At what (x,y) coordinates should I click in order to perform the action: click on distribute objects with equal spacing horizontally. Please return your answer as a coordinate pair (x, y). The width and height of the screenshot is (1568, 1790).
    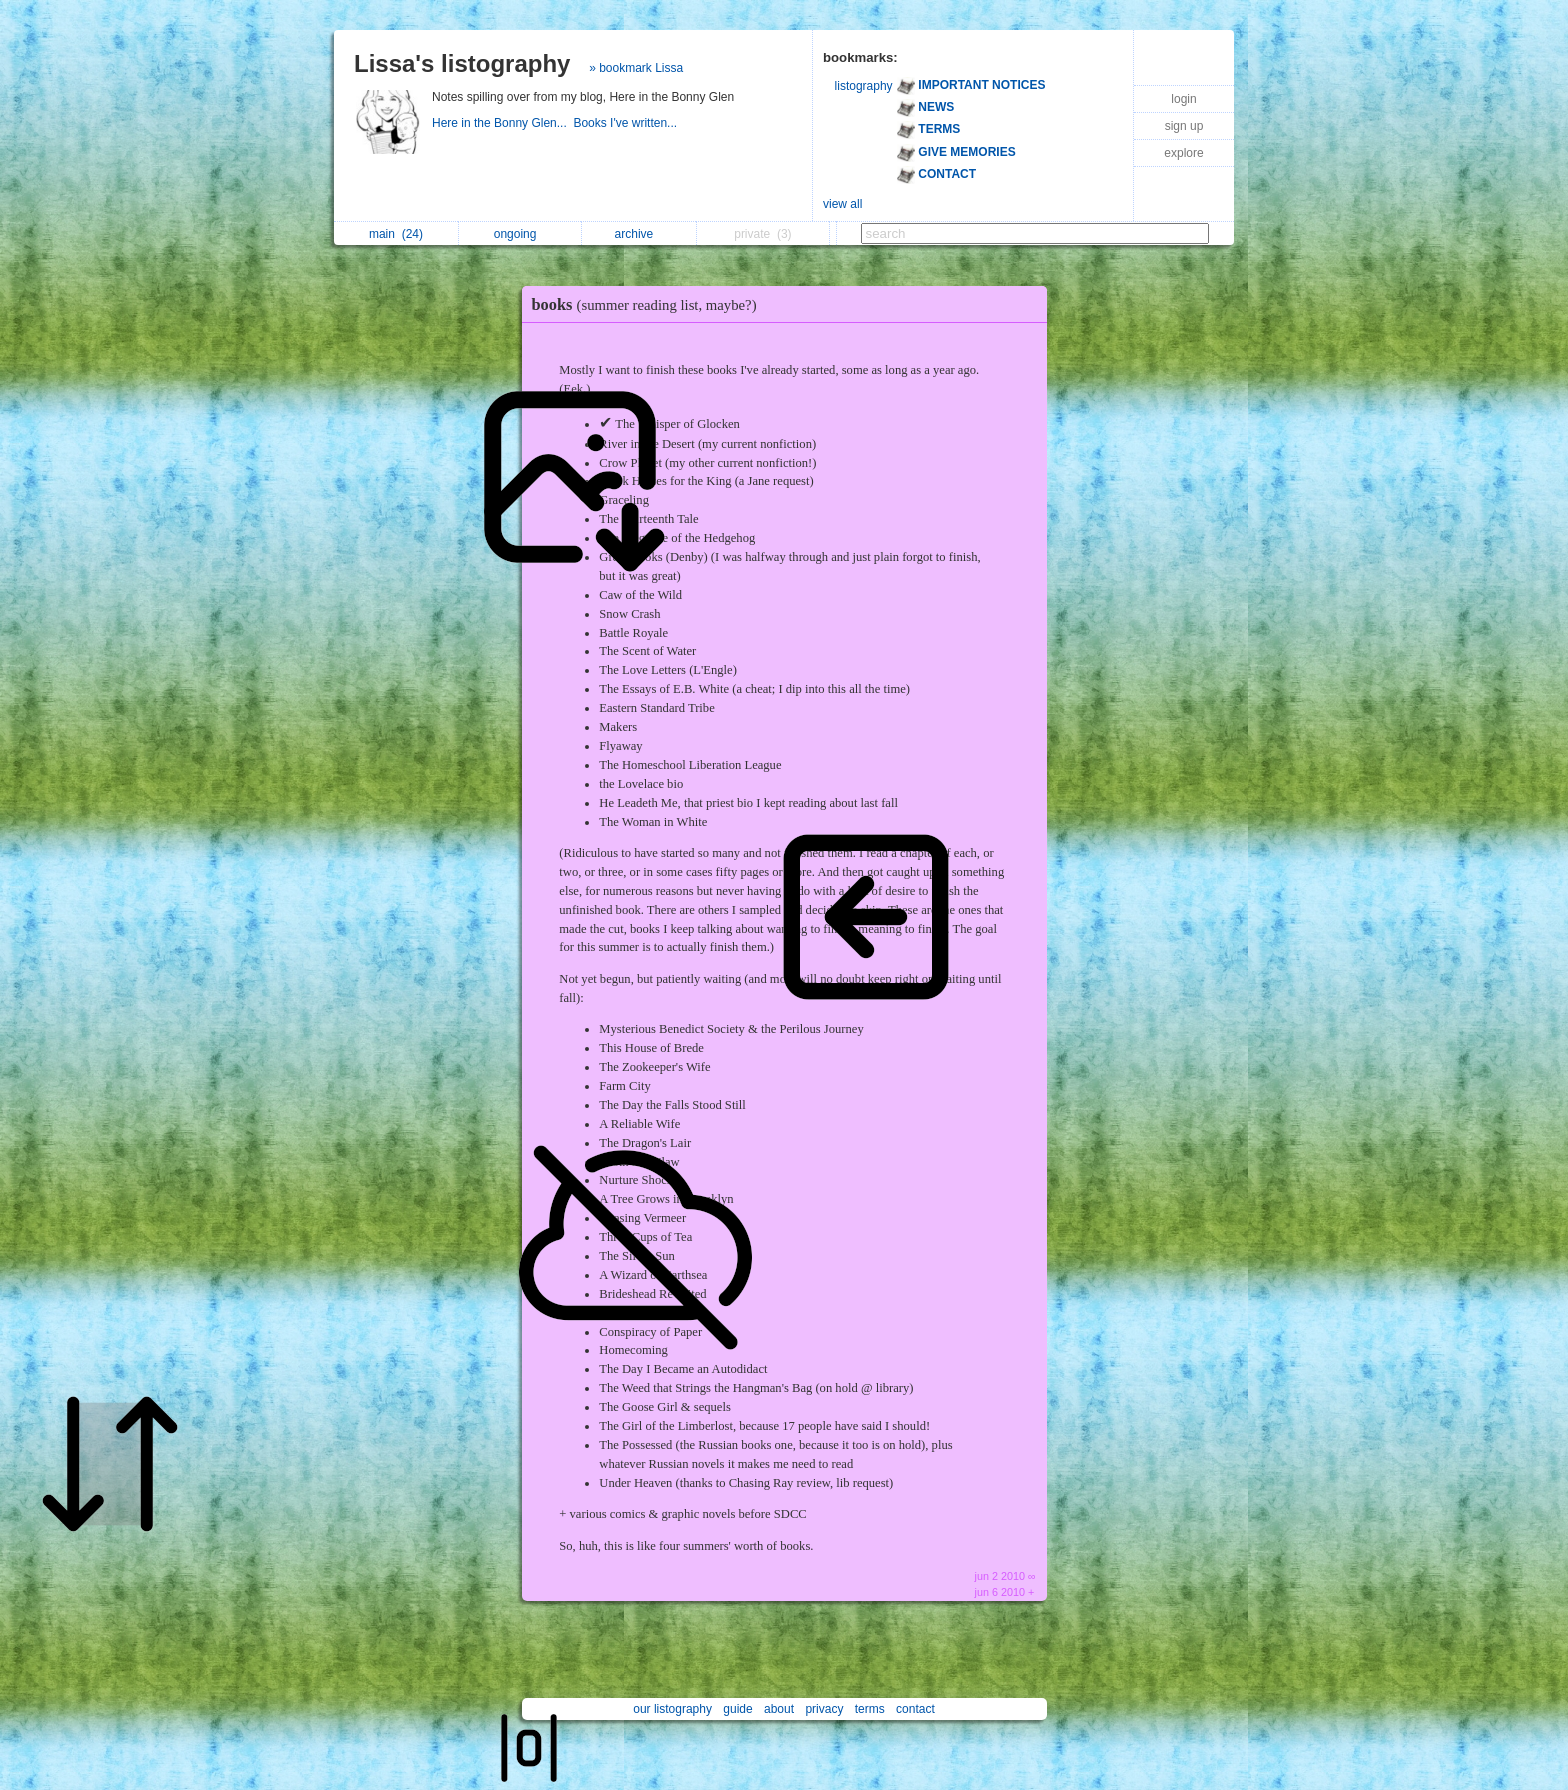
    Looking at the image, I should click on (529, 1748).